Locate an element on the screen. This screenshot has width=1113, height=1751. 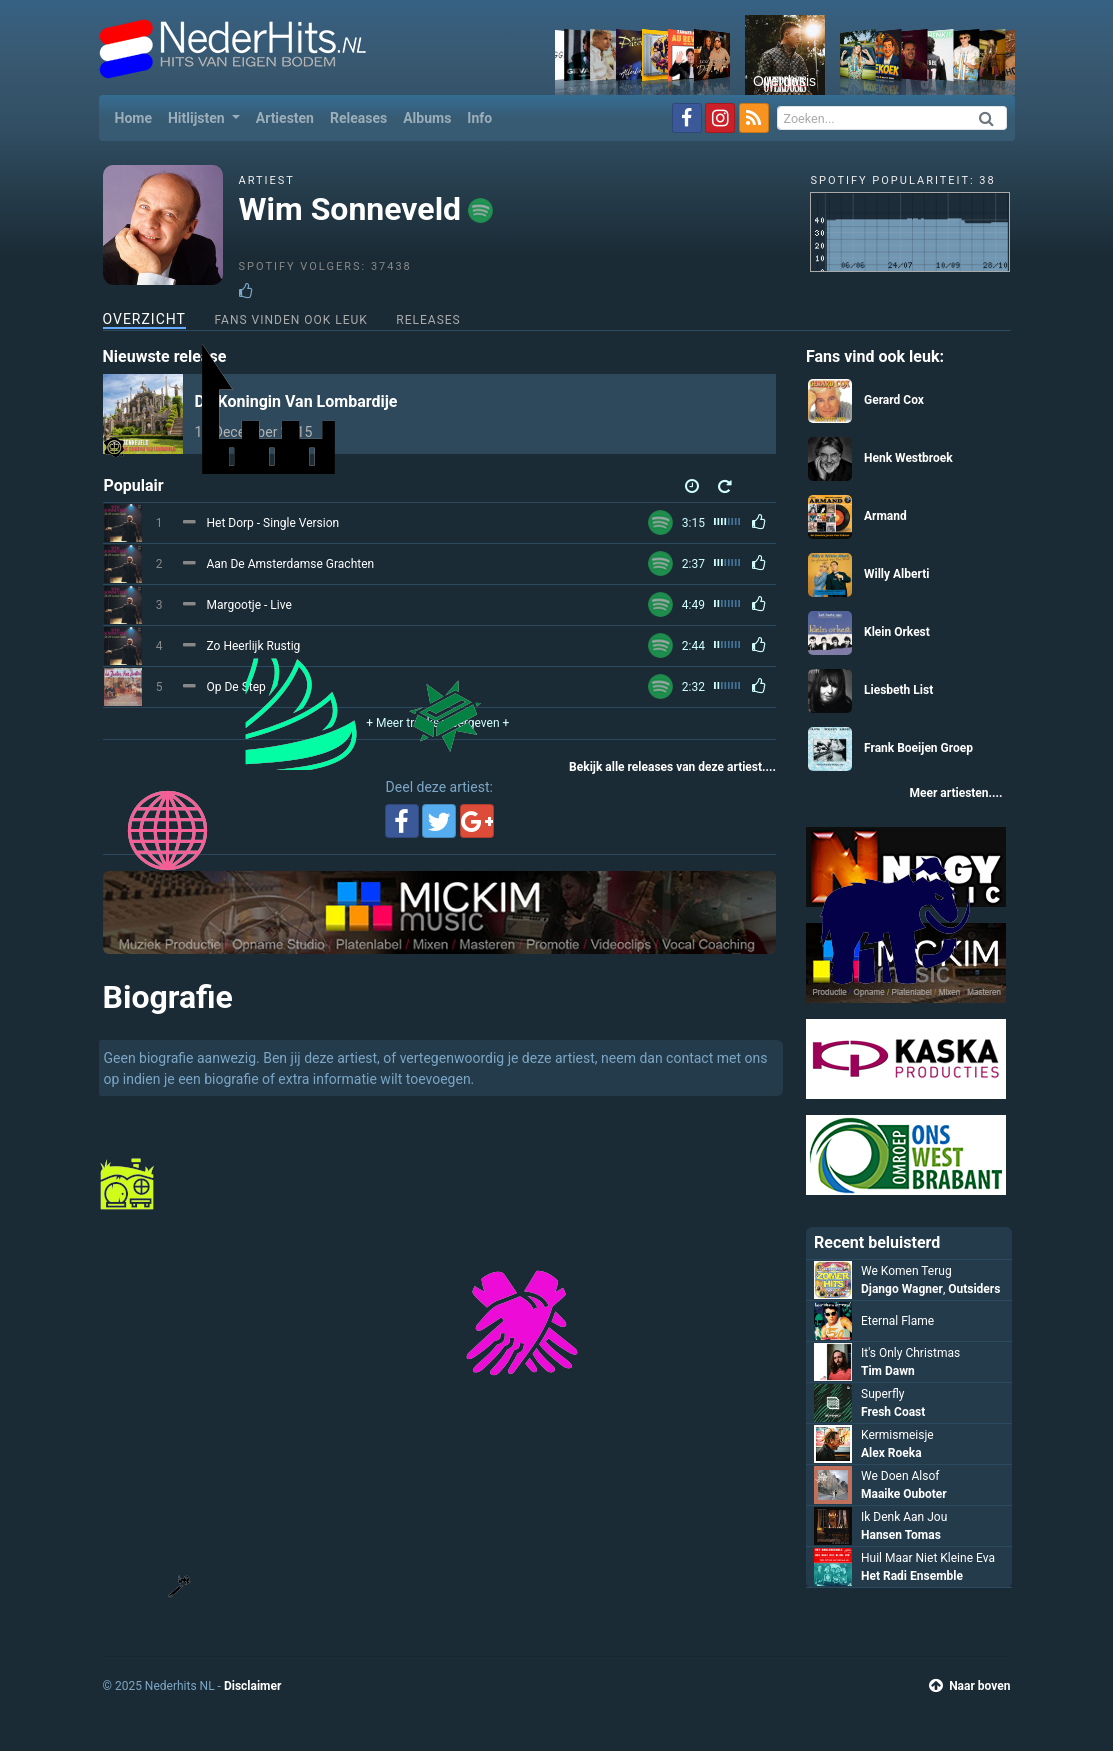
view in-game currency or gold balance is located at coordinates (445, 715).